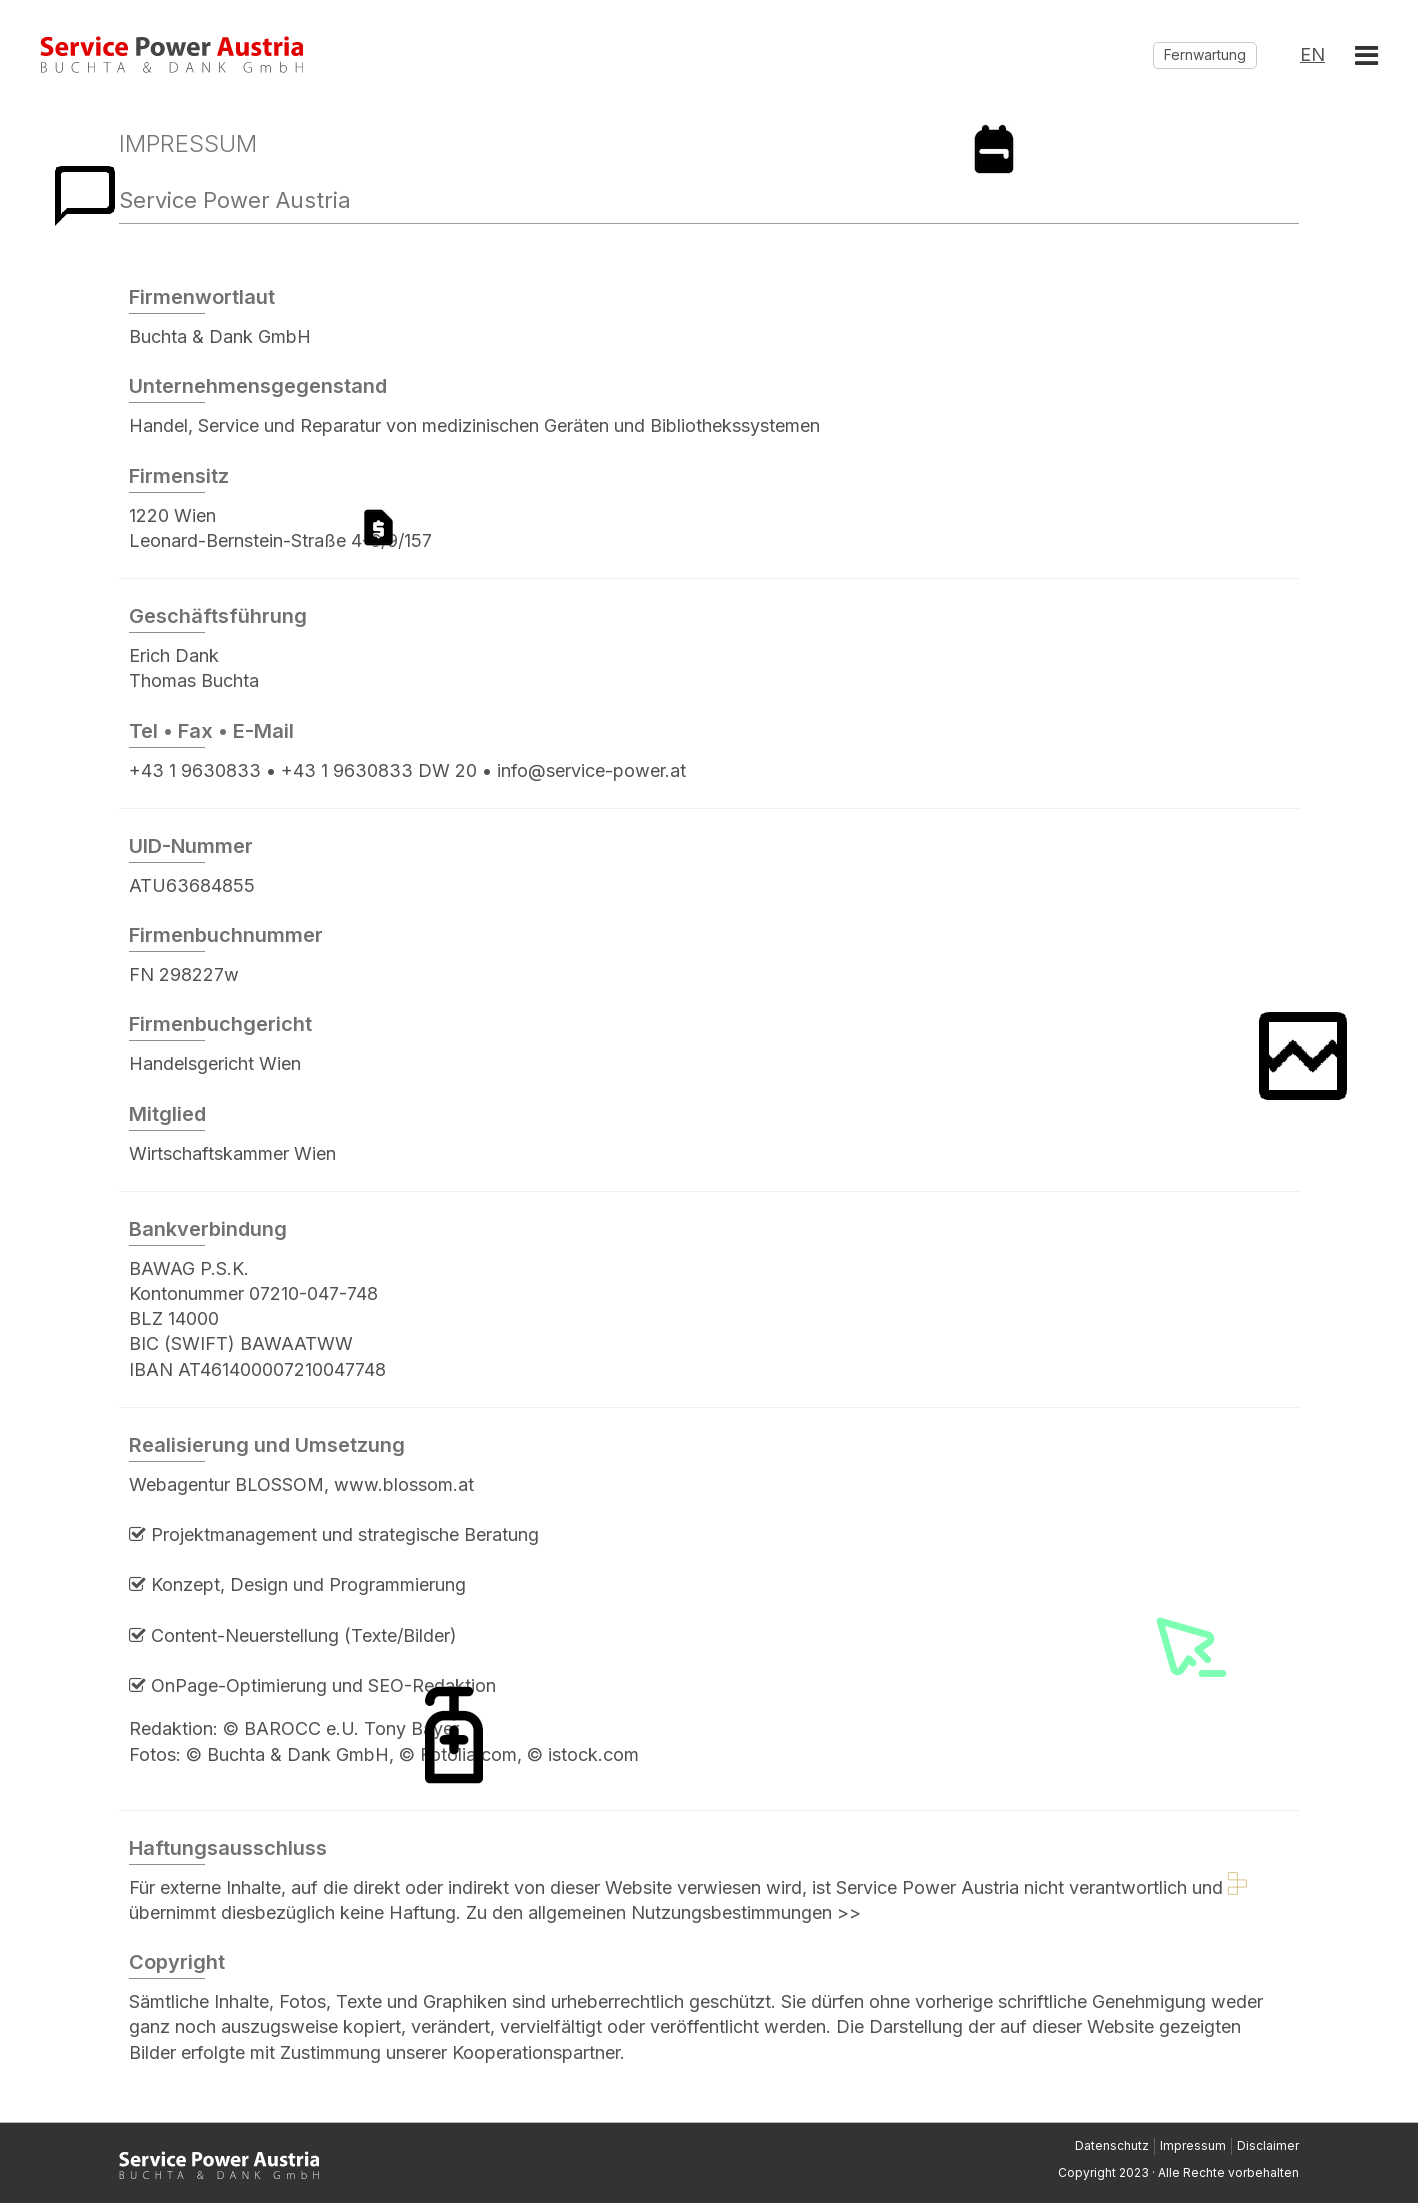 The height and width of the screenshot is (2203, 1418). What do you see at coordinates (85, 196) in the screenshot?
I see `open a new chat or message` at bounding box center [85, 196].